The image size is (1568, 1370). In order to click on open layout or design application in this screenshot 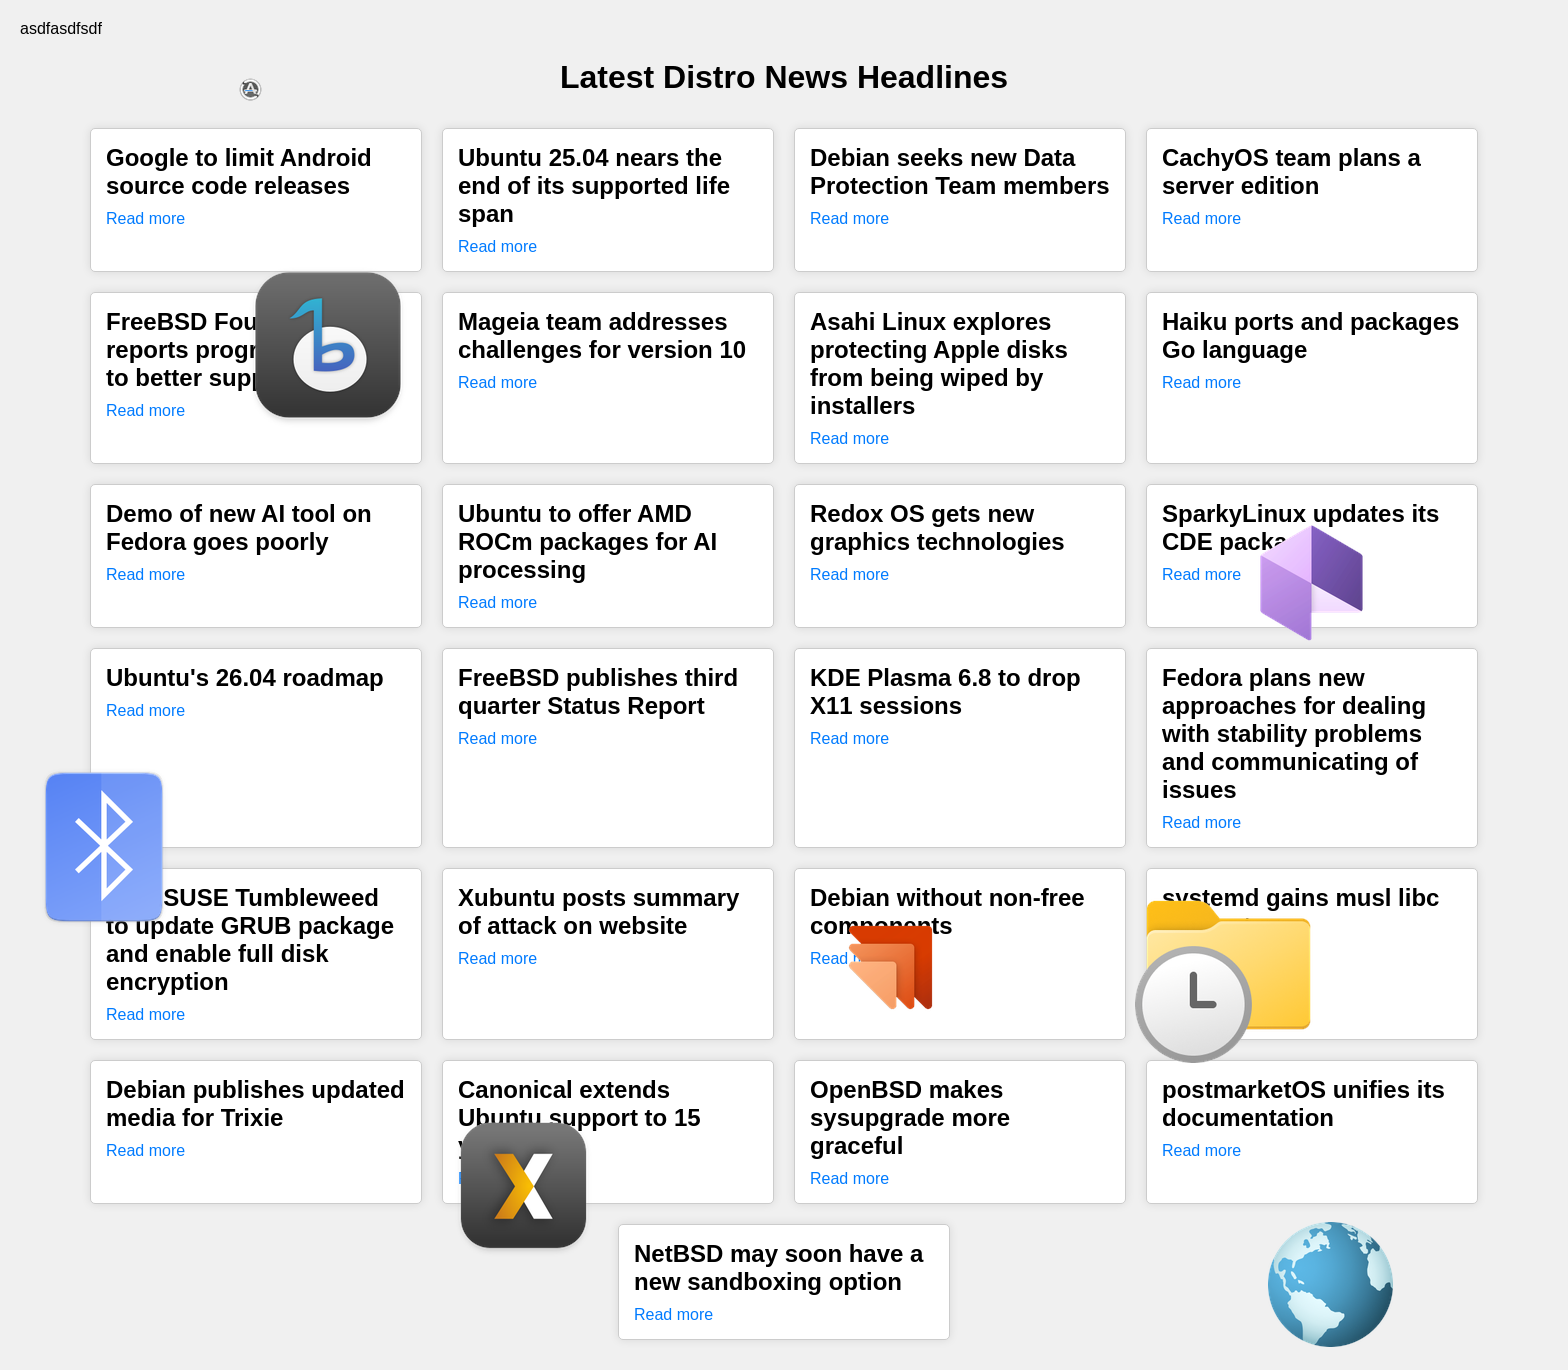, I will do `click(1311, 583)`.